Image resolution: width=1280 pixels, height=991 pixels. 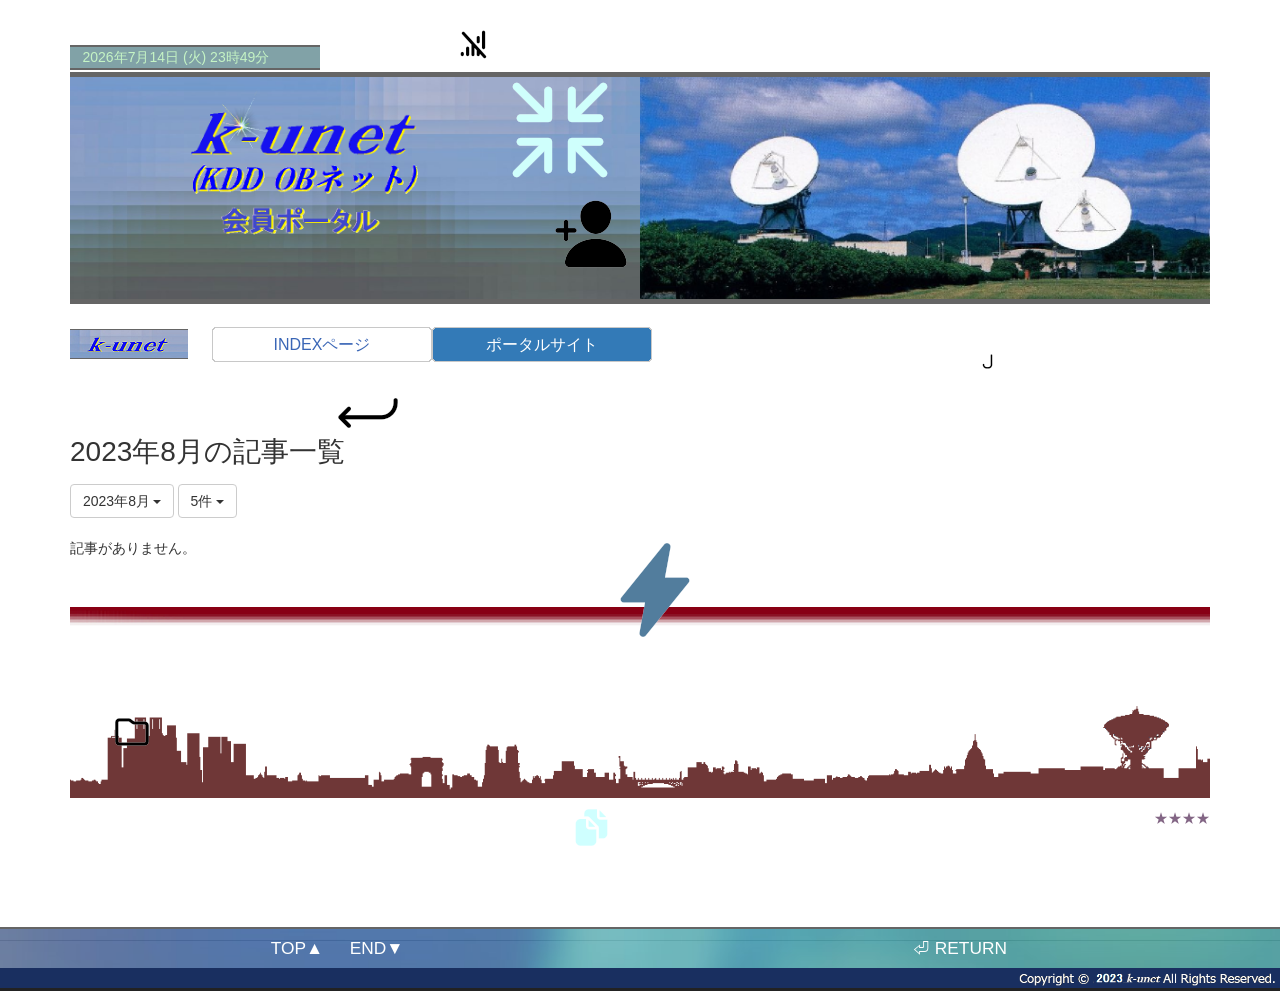 I want to click on add a new contact or friend, so click(x=591, y=234).